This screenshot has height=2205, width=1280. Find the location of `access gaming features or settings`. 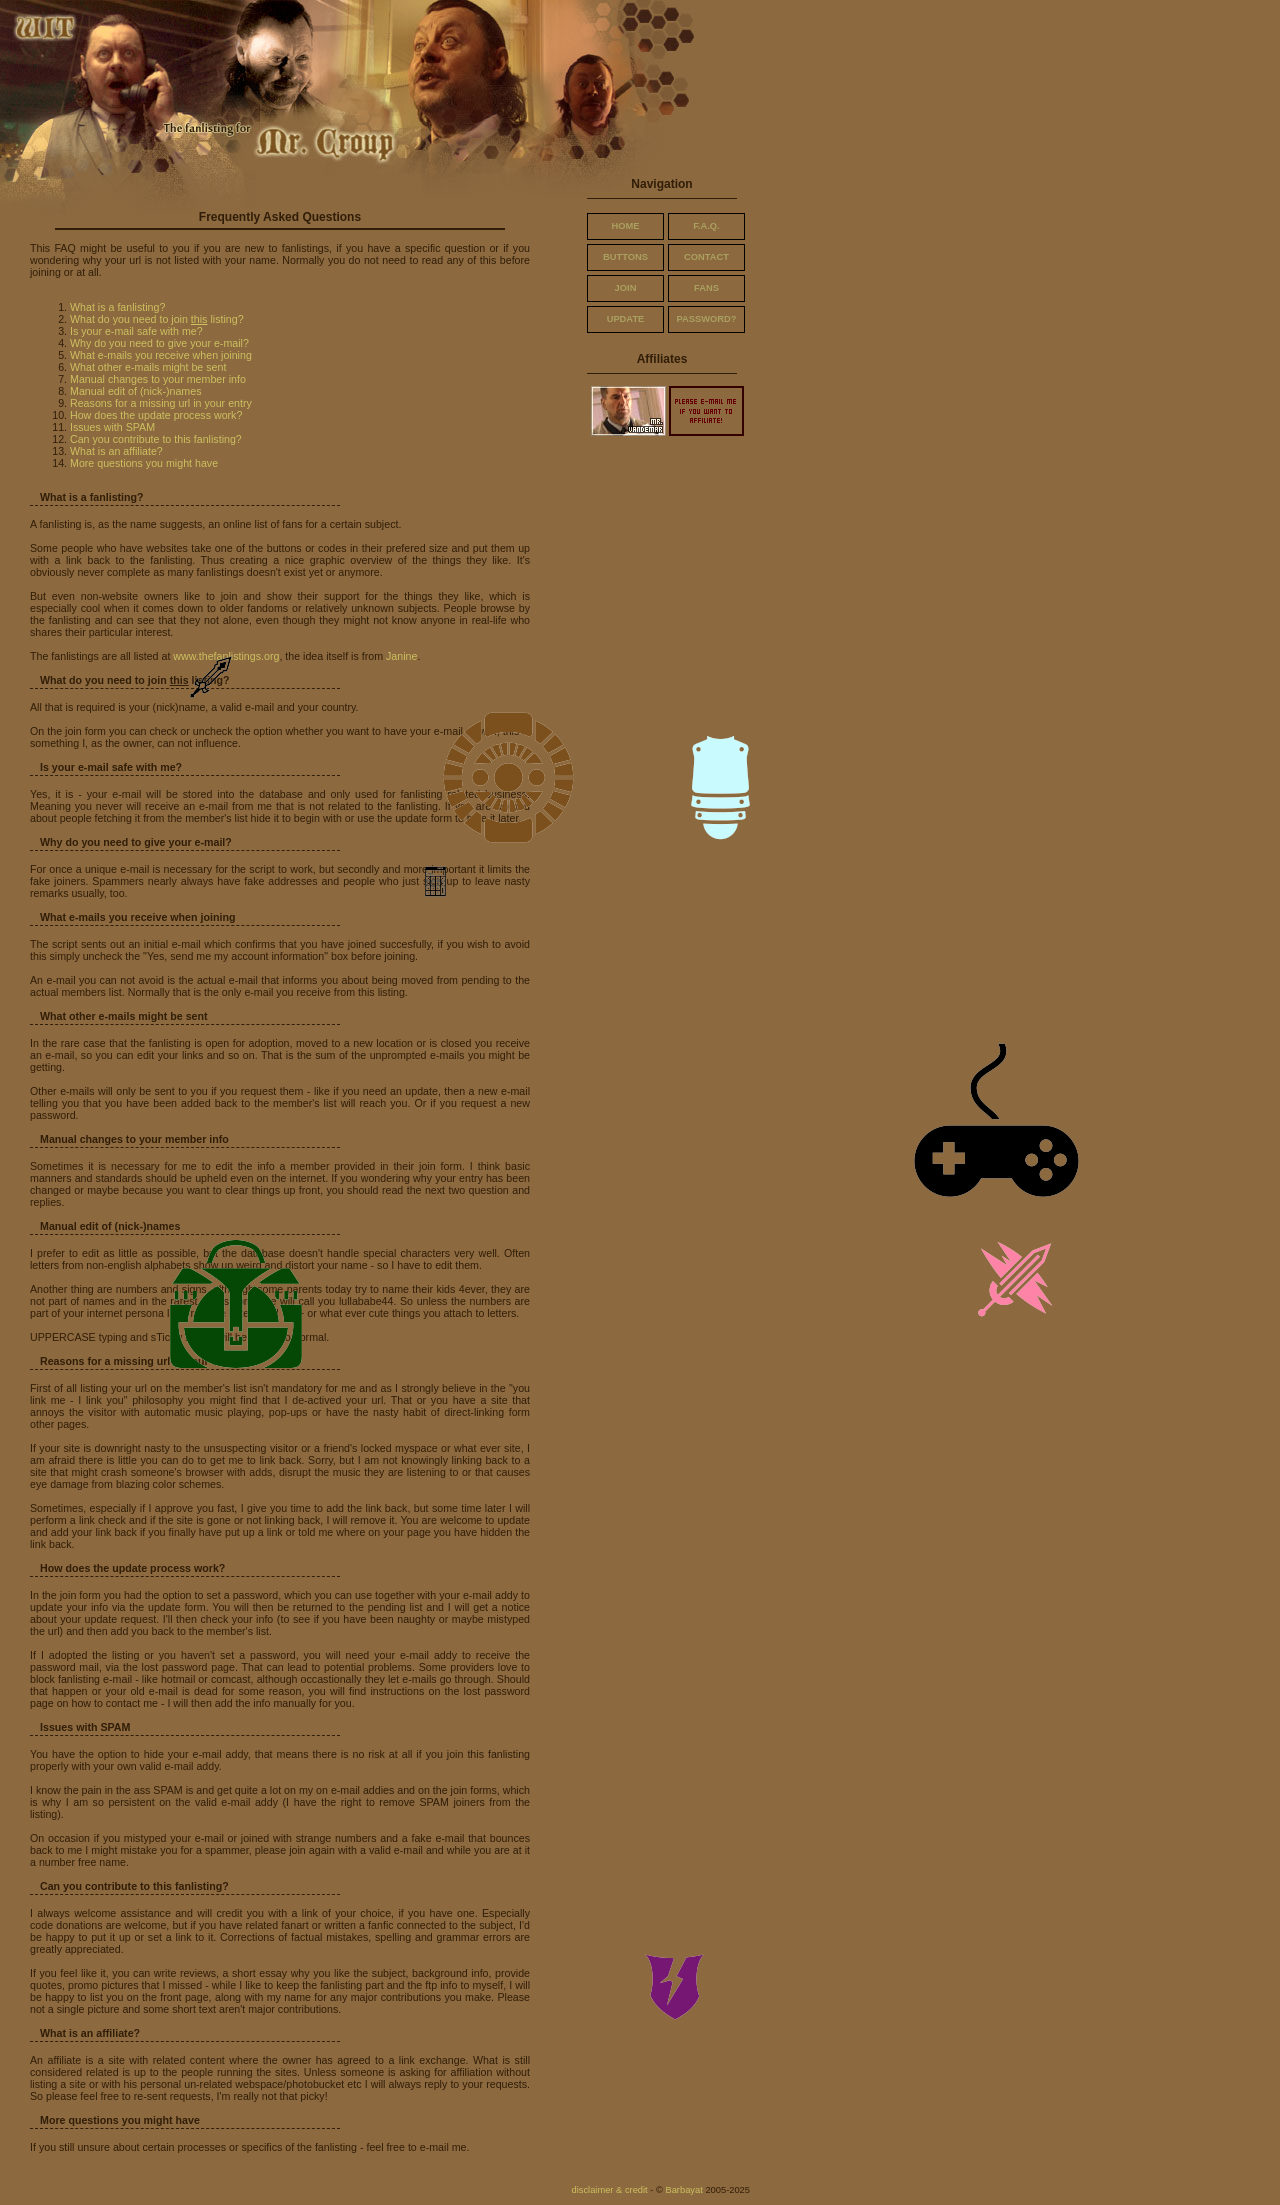

access gaming features or settings is located at coordinates (996, 1126).